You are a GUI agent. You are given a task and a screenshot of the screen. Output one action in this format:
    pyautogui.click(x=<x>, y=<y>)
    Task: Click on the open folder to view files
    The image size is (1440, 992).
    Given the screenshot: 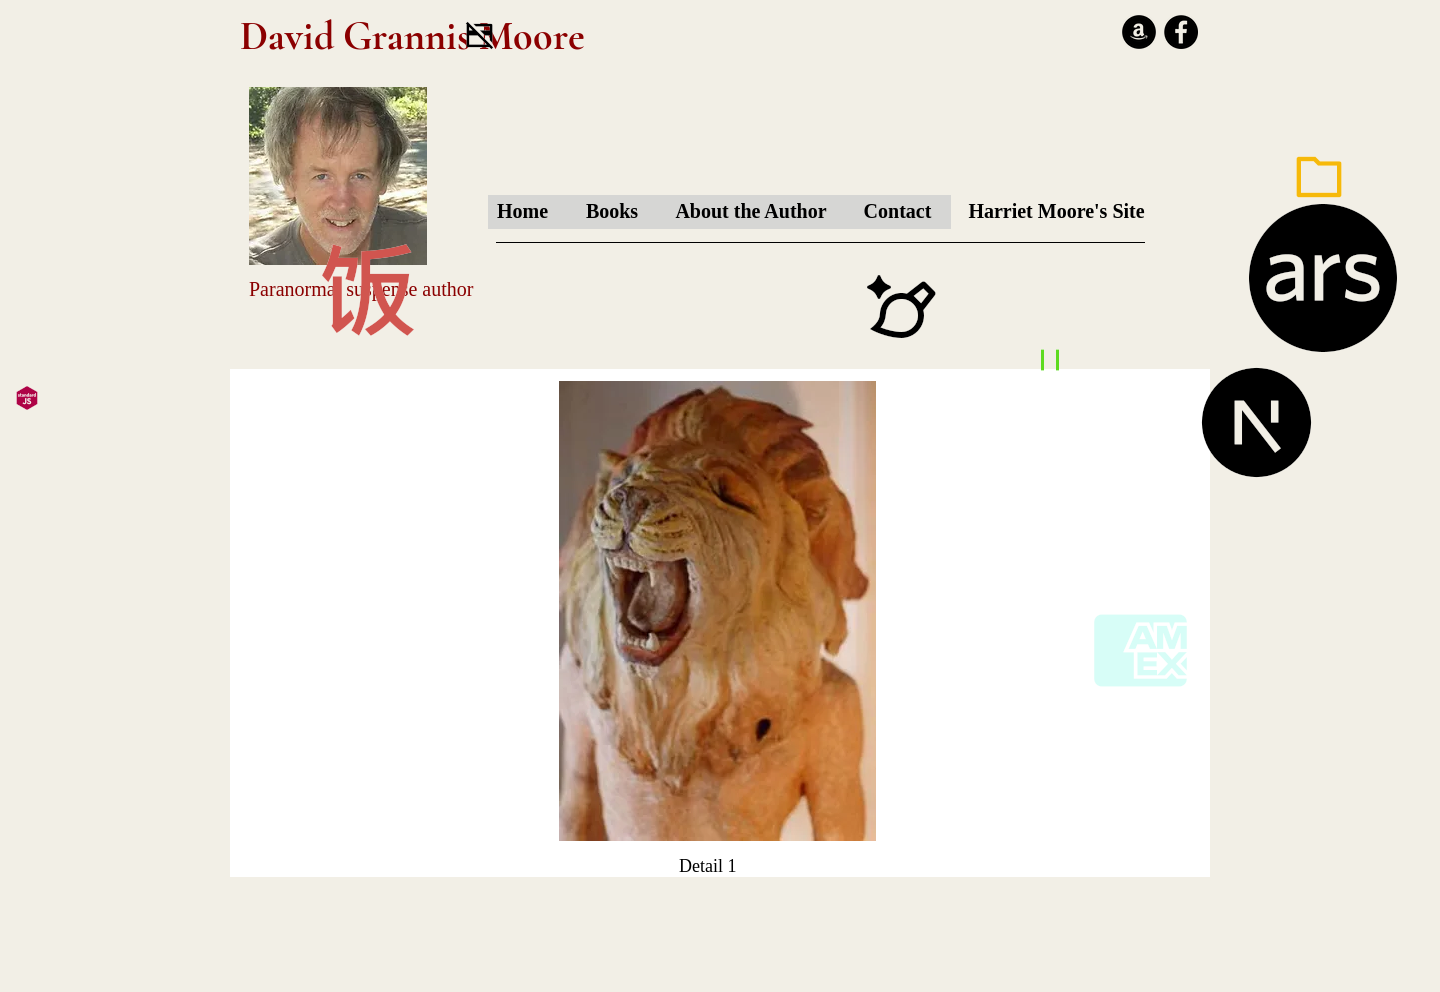 What is the action you would take?
    pyautogui.click(x=1319, y=177)
    